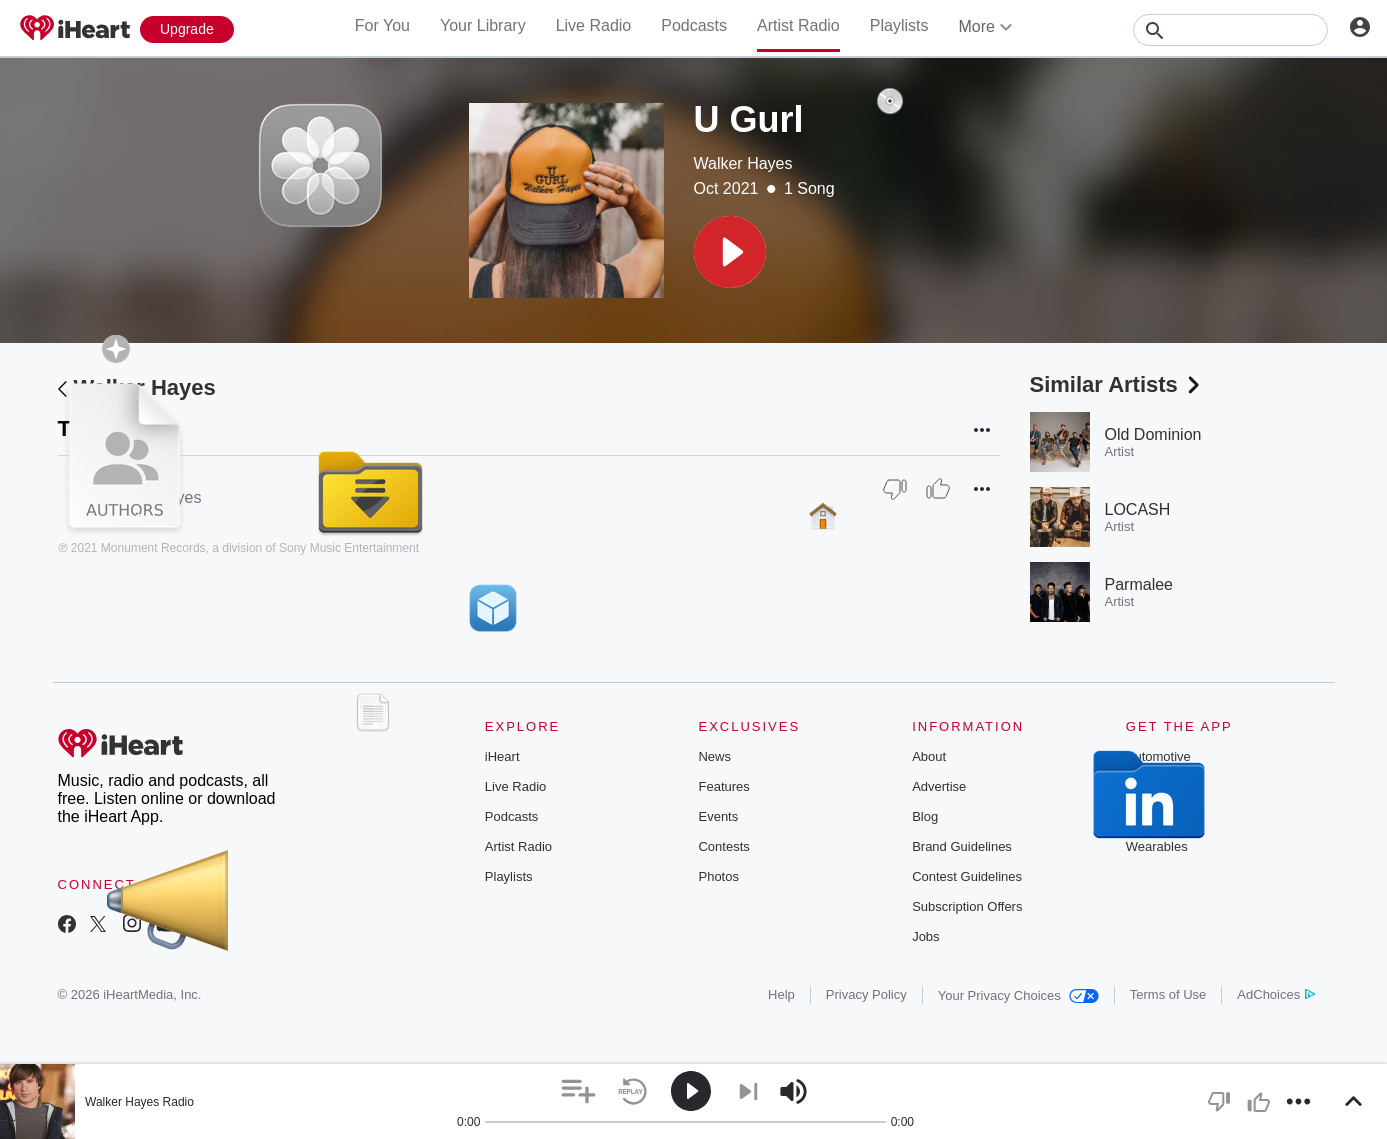 The height and width of the screenshot is (1139, 1387). What do you see at coordinates (124, 458) in the screenshot?
I see `authors or contributors text file` at bounding box center [124, 458].